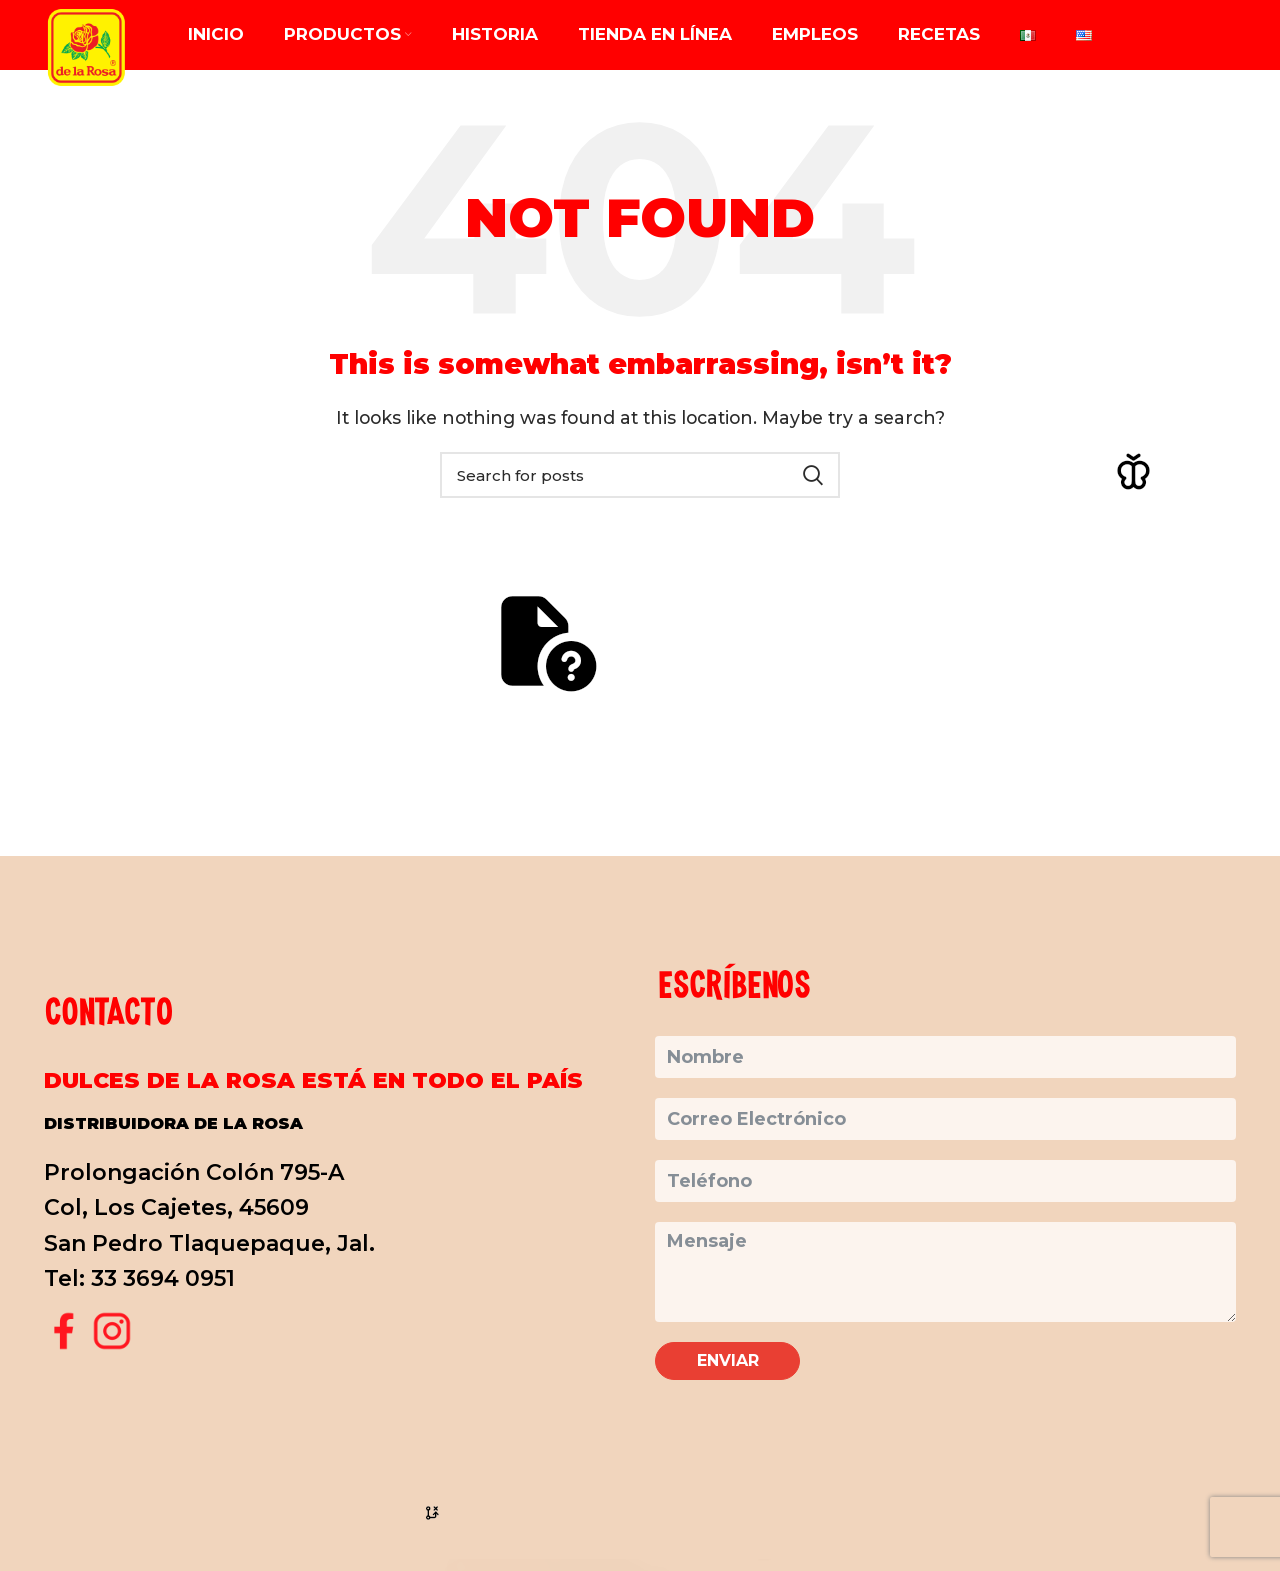 The height and width of the screenshot is (1571, 1280). What do you see at coordinates (432, 1513) in the screenshot?
I see `delete a git branch` at bounding box center [432, 1513].